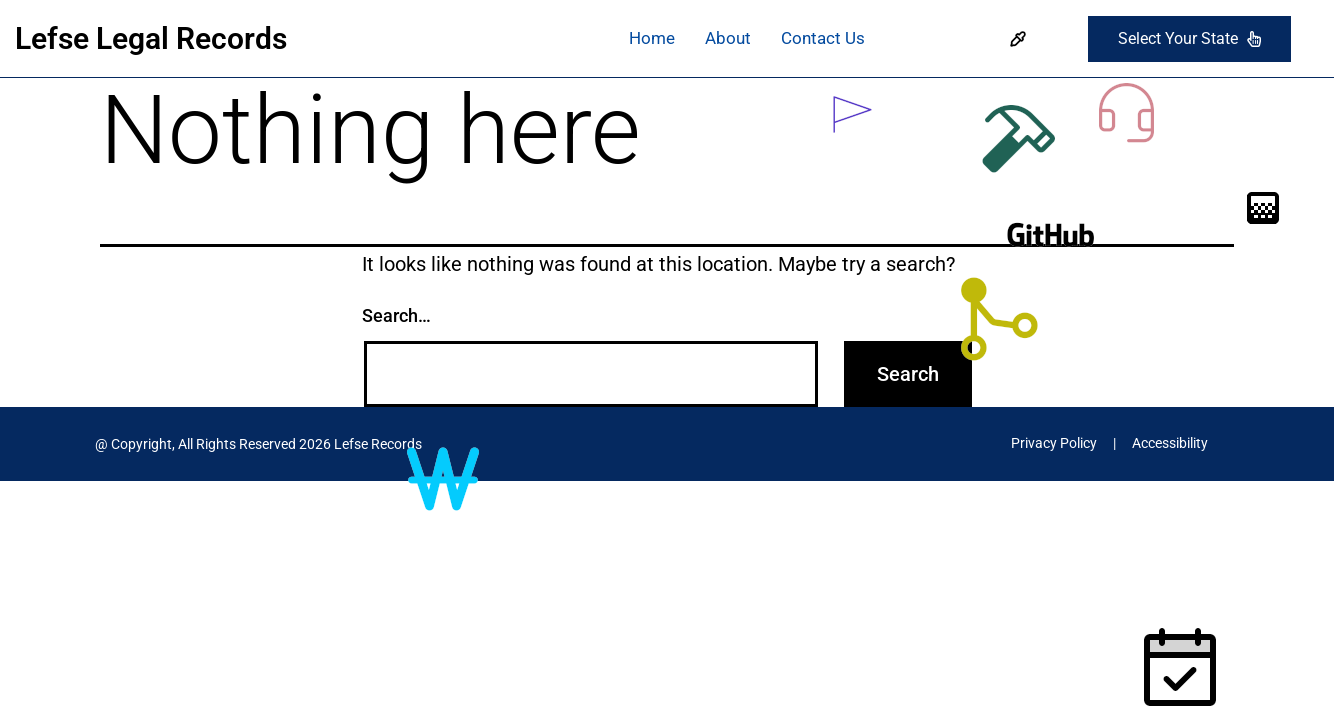 The image size is (1334, 720). I want to click on merge branches in version control, so click(993, 319).